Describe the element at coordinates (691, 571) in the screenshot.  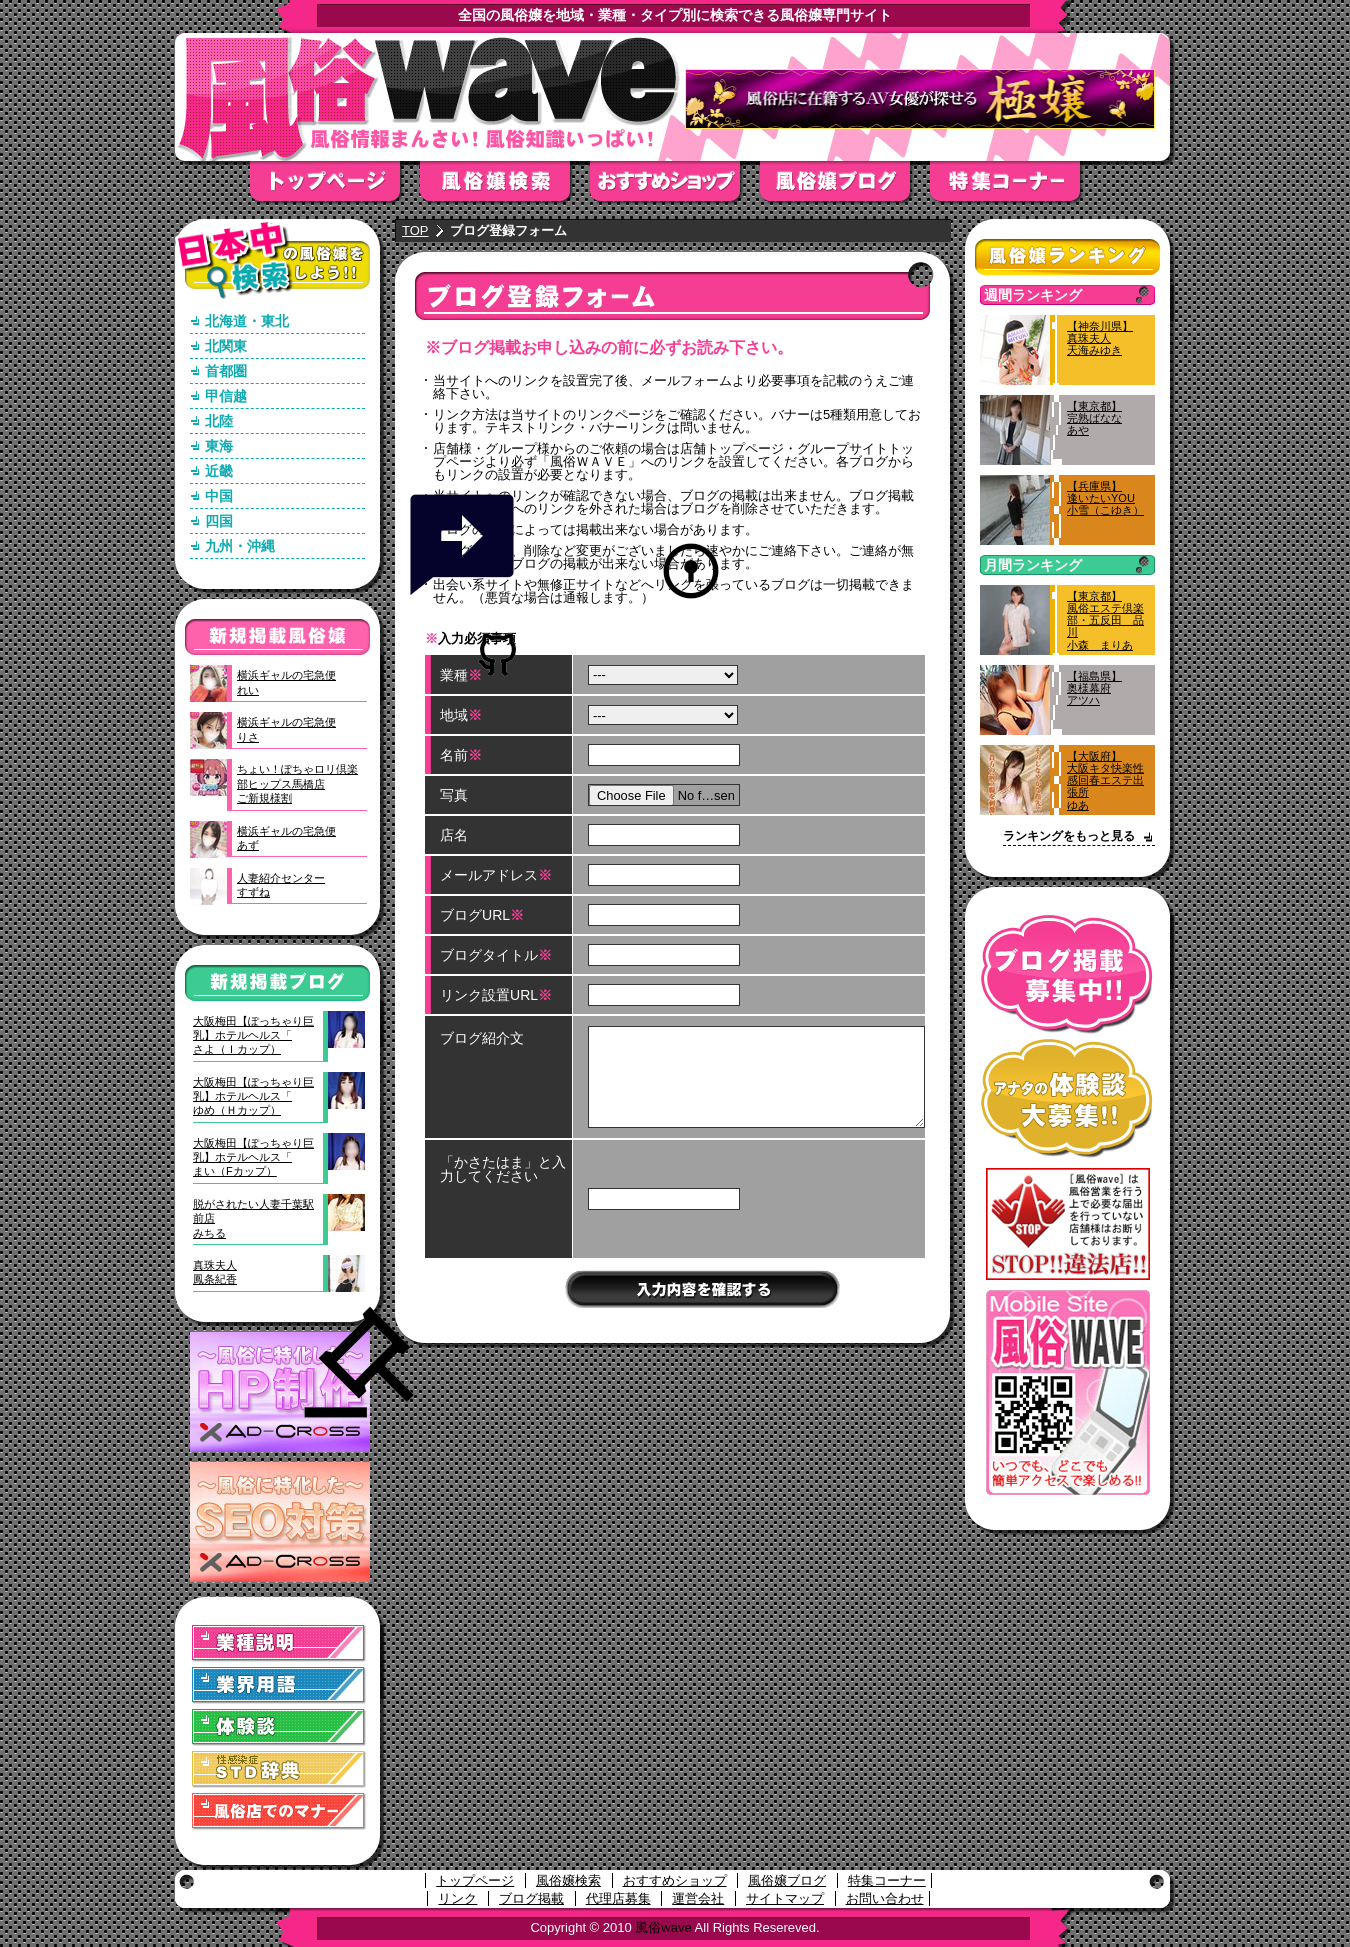
I see `lock or secure a room` at that location.